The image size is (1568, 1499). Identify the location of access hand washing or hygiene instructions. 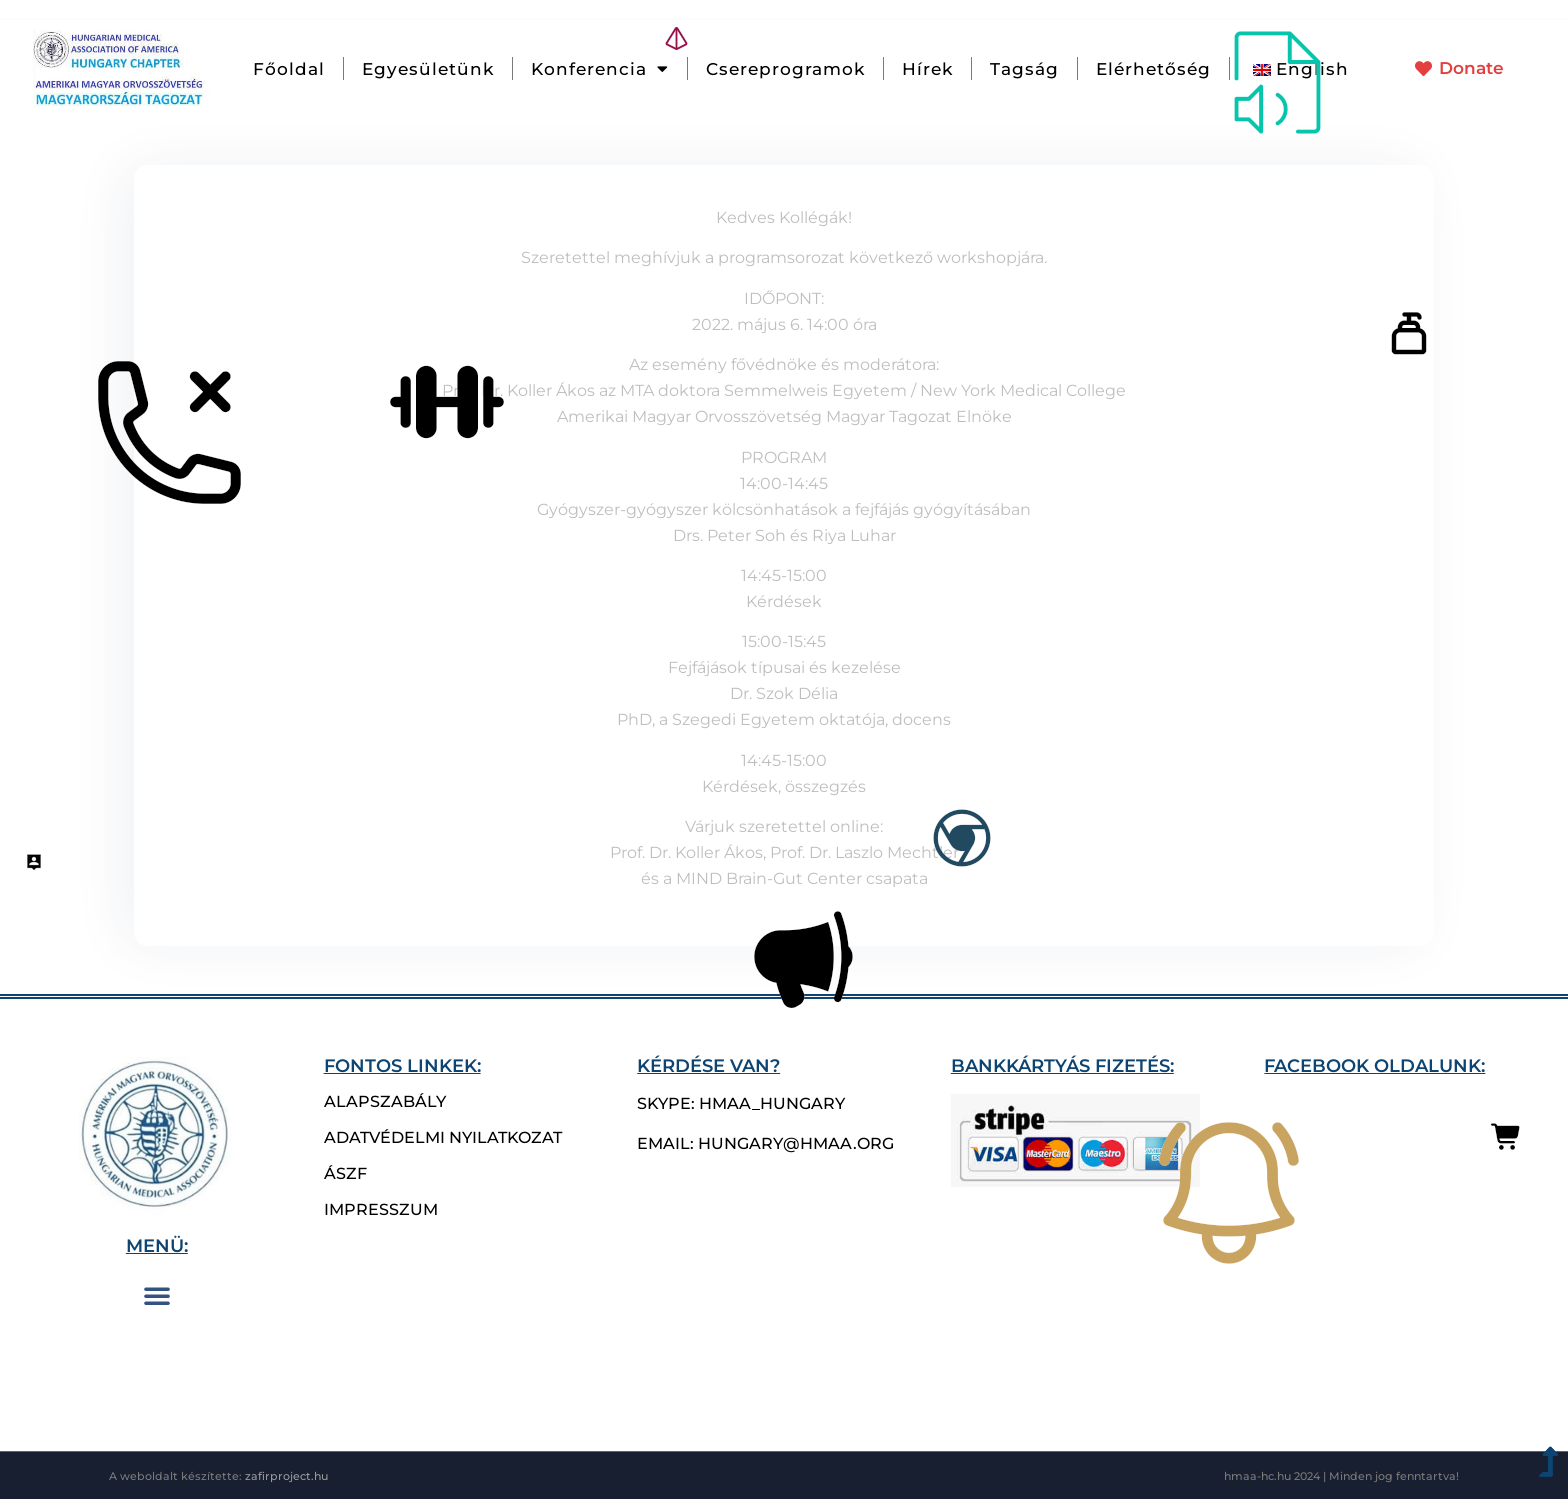
(1409, 334).